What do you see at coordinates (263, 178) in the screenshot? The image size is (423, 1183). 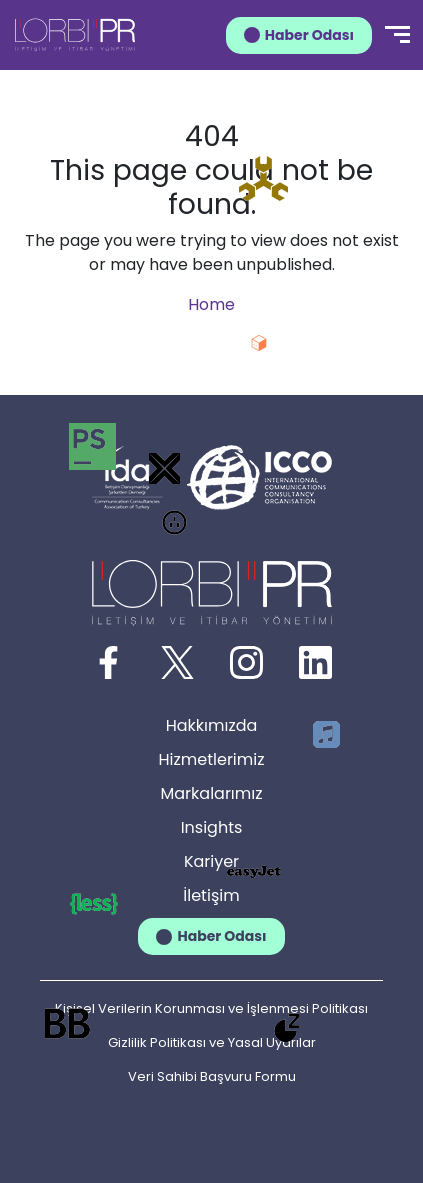 I see `google cloud spanner database service logo` at bounding box center [263, 178].